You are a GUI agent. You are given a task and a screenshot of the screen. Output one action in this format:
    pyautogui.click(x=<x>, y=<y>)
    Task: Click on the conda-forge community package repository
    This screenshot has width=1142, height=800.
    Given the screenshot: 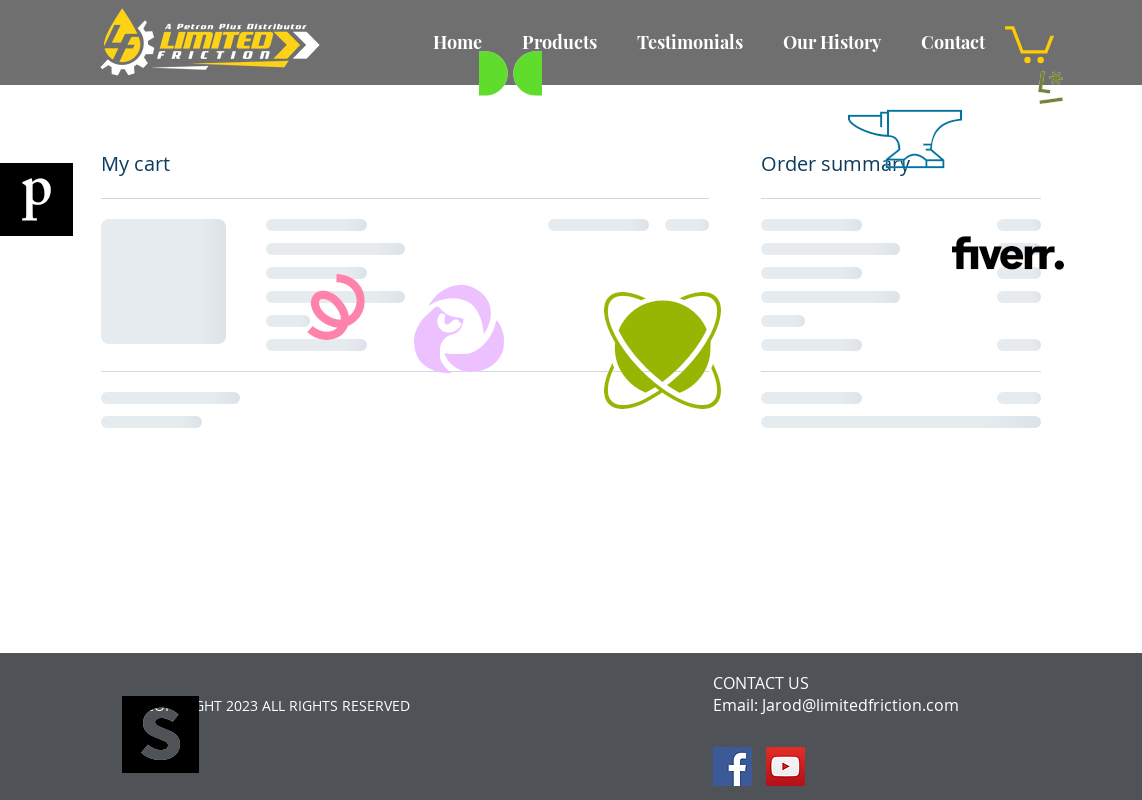 What is the action you would take?
    pyautogui.click(x=905, y=139)
    